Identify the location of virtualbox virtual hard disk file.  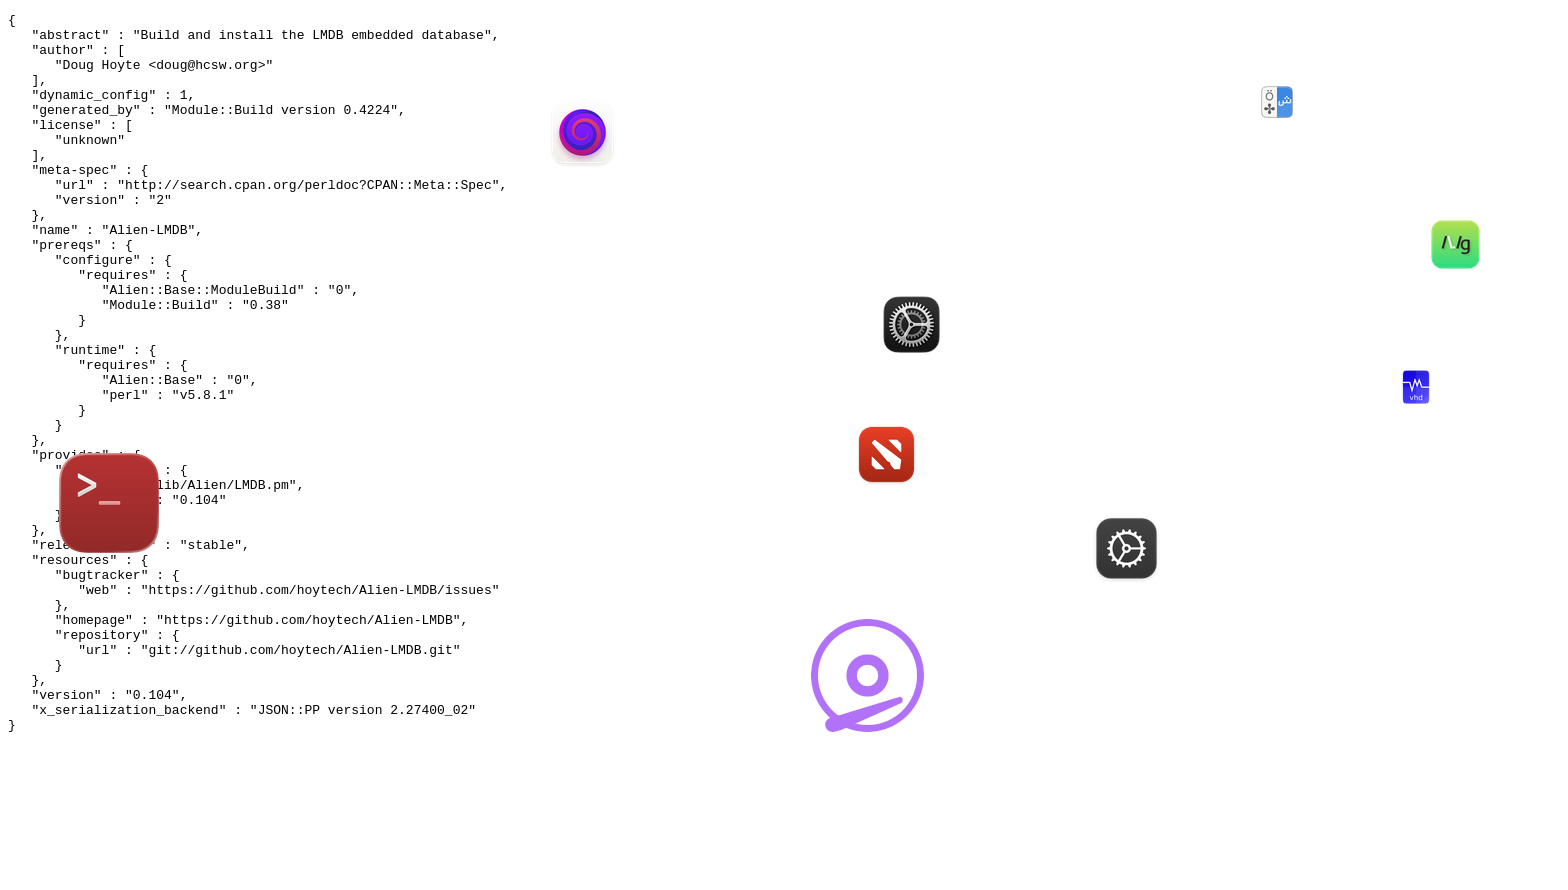
(1416, 387).